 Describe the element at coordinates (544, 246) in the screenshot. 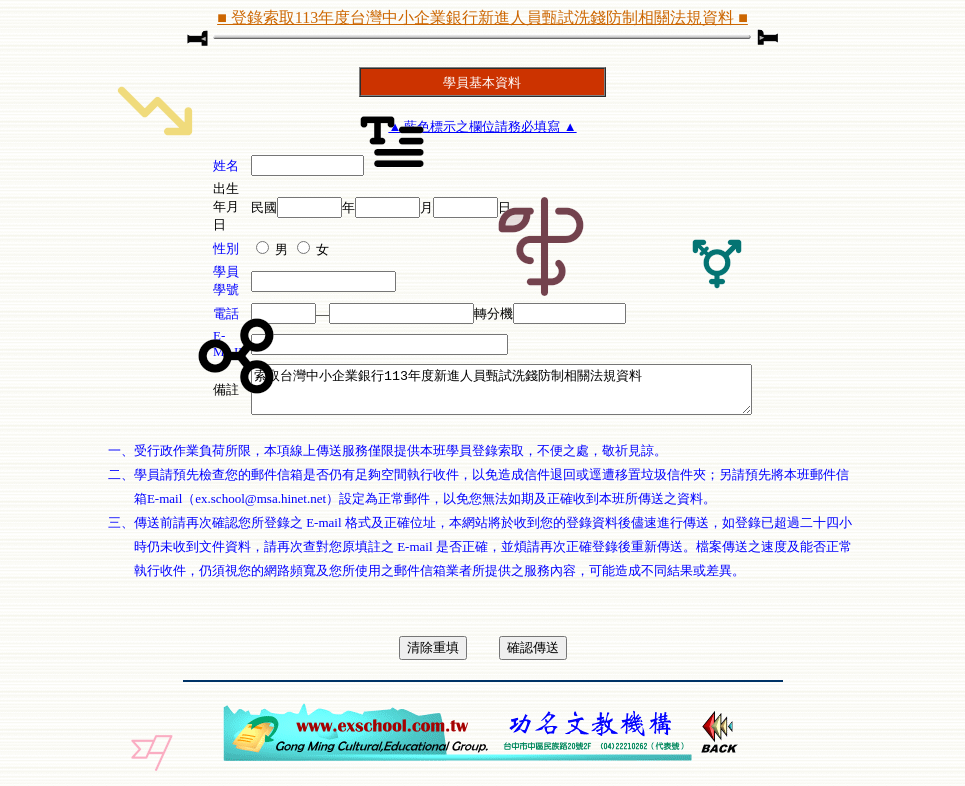

I see `access health or medical services` at that location.